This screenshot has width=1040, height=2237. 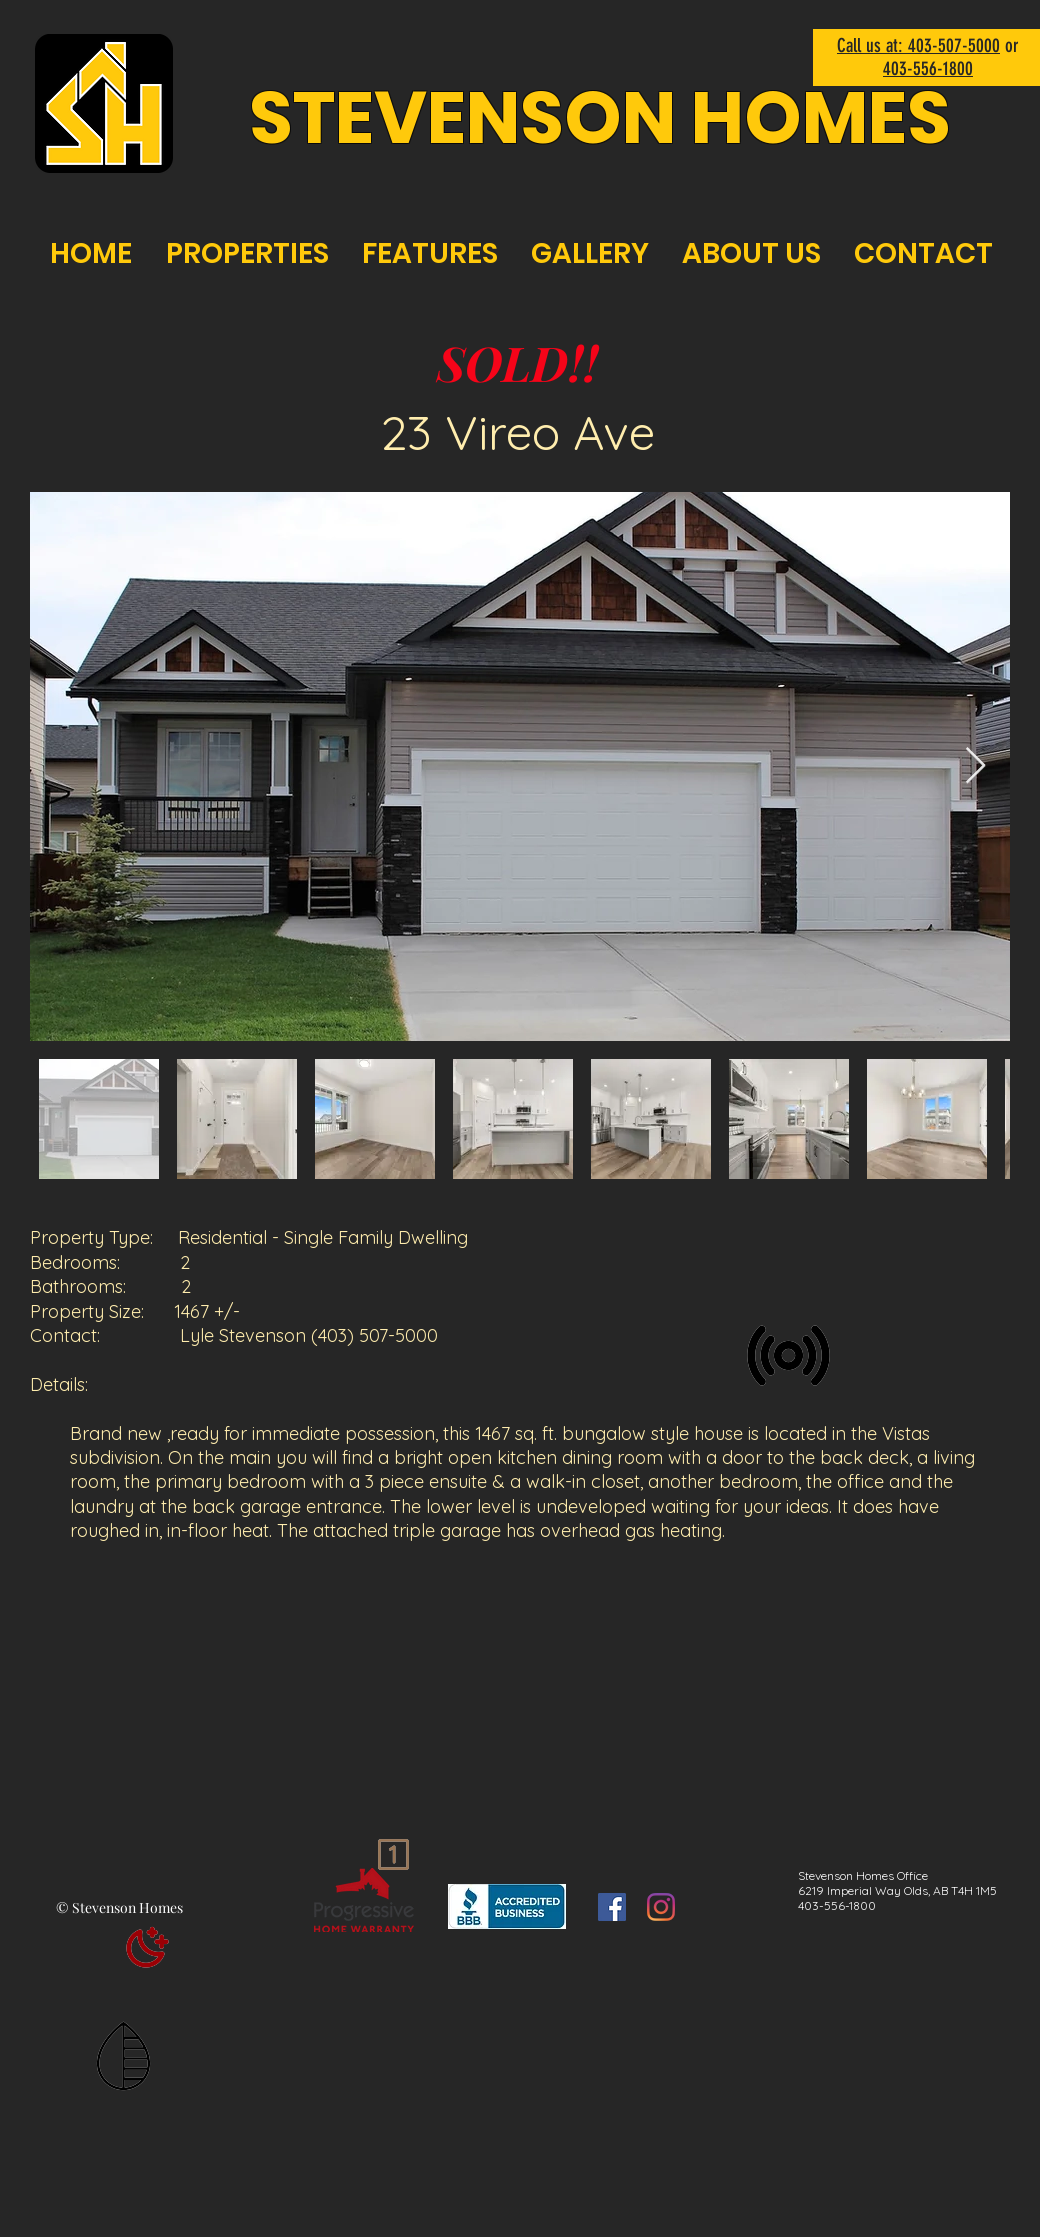 I want to click on start a live broadcast or stream, so click(x=788, y=1355).